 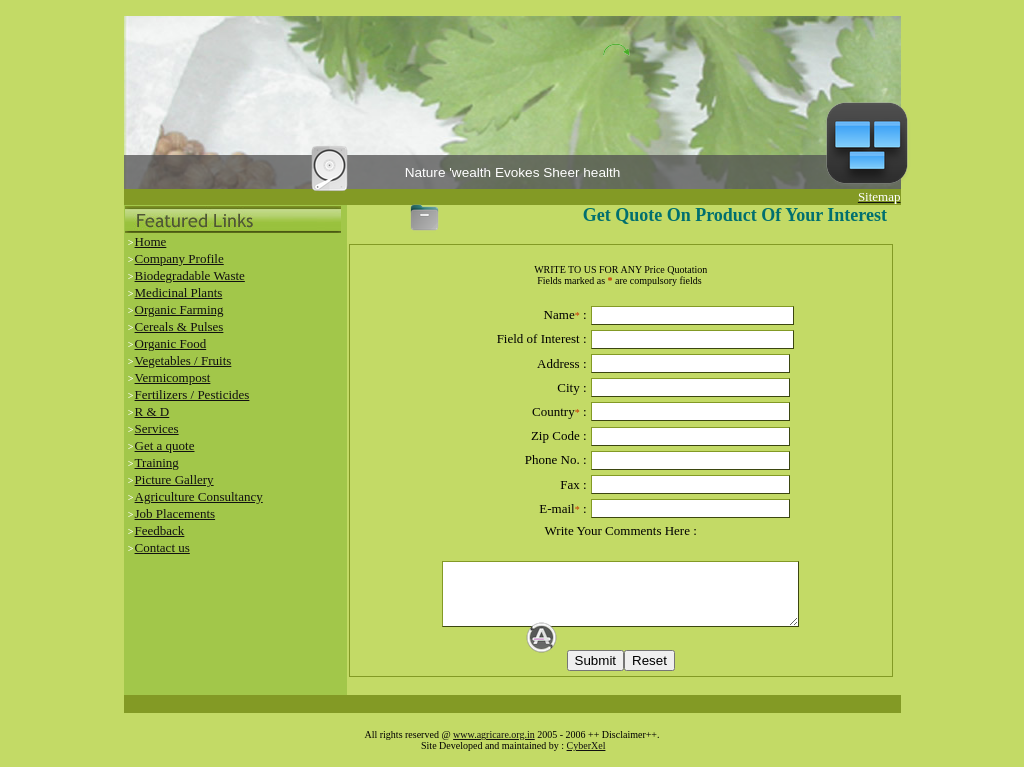 What do you see at coordinates (867, 143) in the screenshot?
I see `open multitasking view` at bounding box center [867, 143].